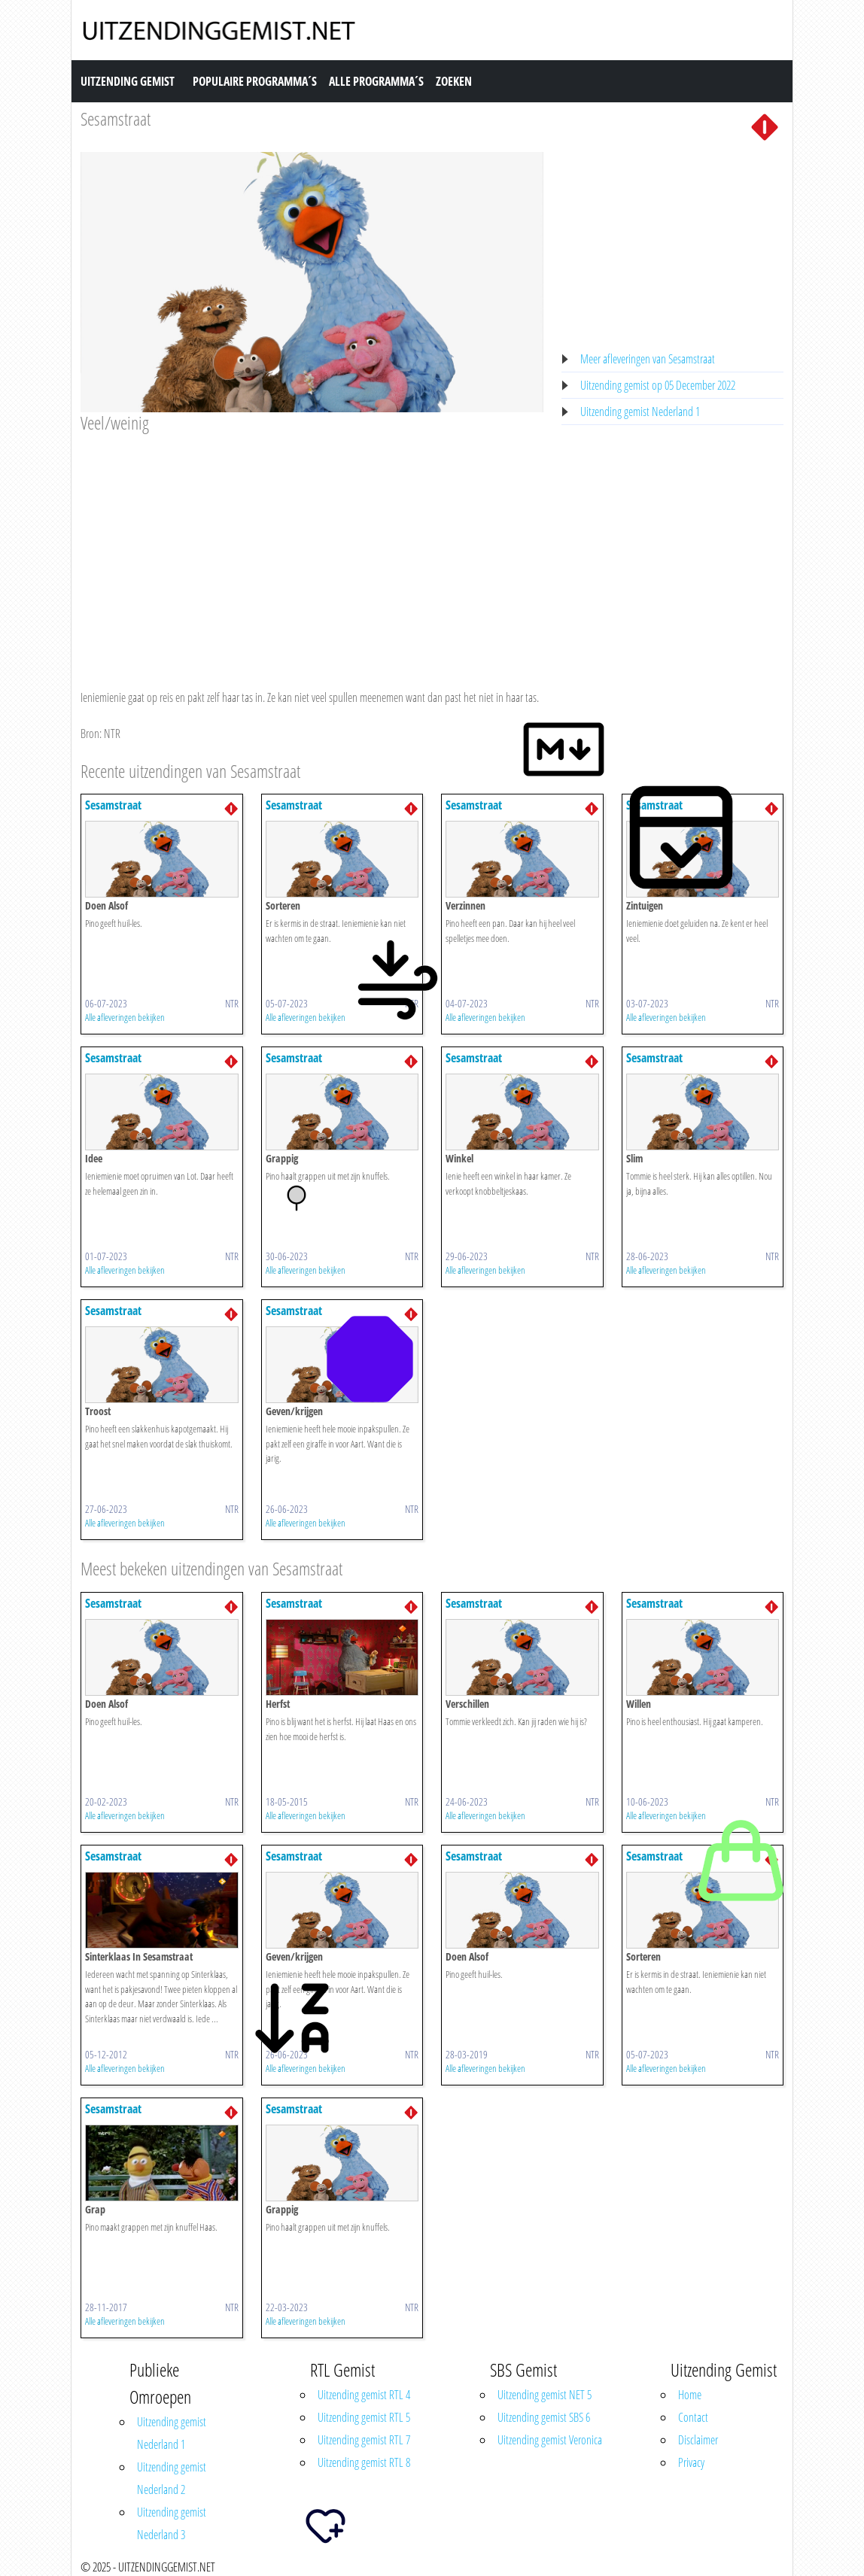  What do you see at coordinates (564, 749) in the screenshot?
I see `format text using markdown` at bounding box center [564, 749].